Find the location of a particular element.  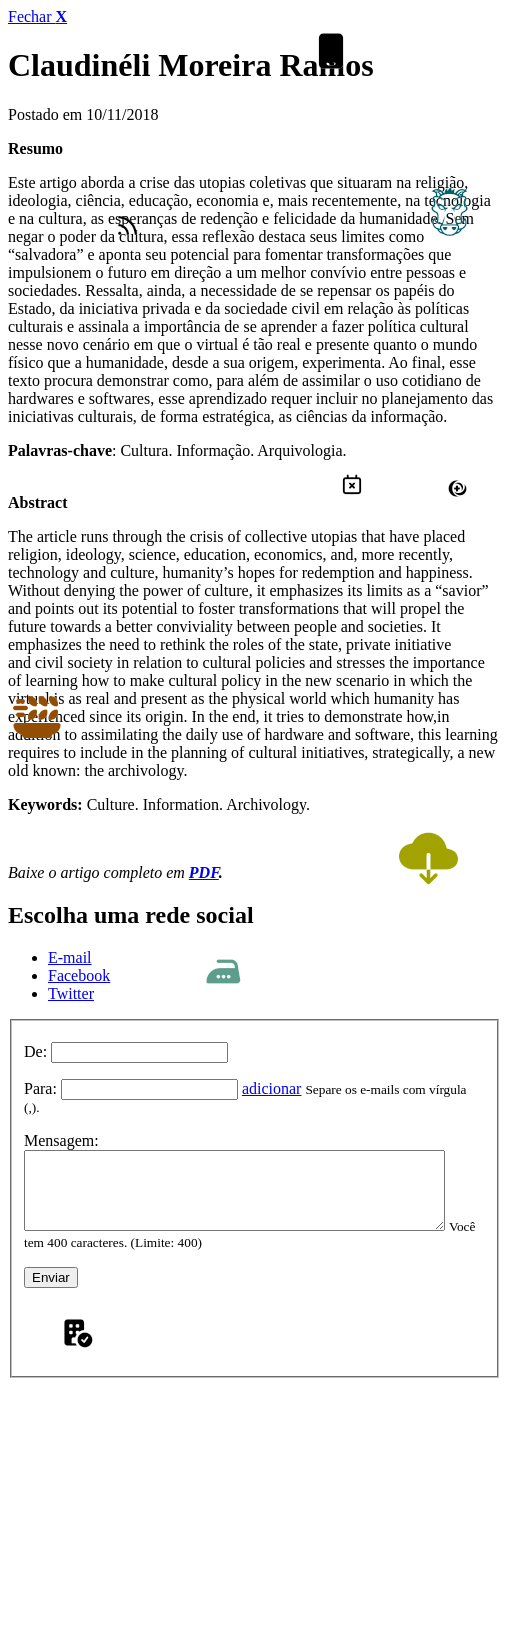

medrt brand logo is located at coordinates (457, 488).